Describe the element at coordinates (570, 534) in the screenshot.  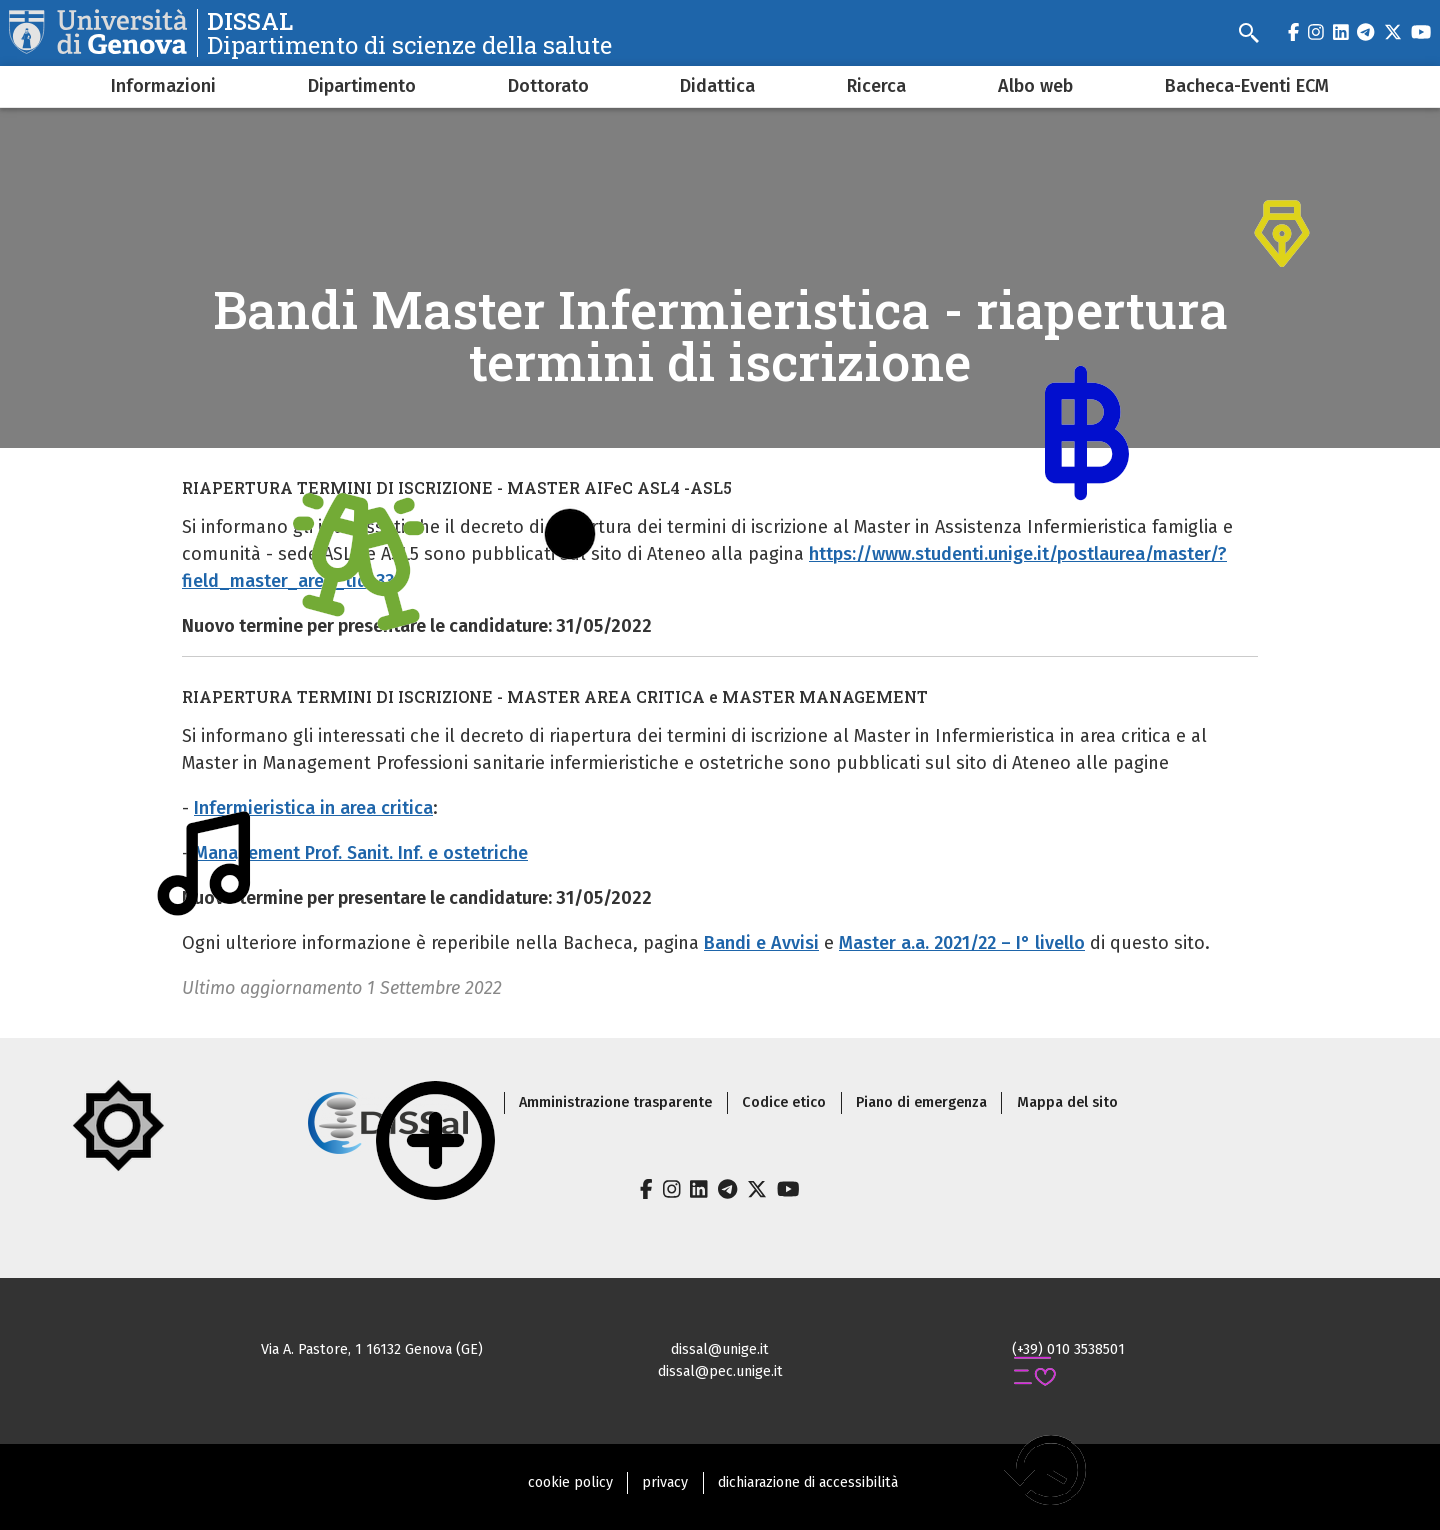
I see `indicates recording in progress` at that location.